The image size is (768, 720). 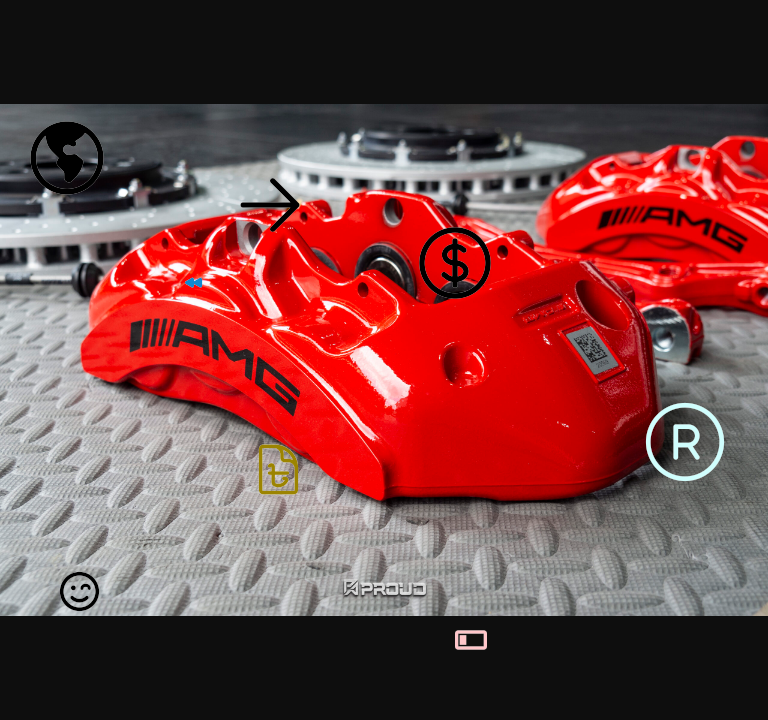 What do you see at coordinates (79, 591) in the screenshot?
I see `insert a winking emoji or emoticon` at bounding box center [79, 591].